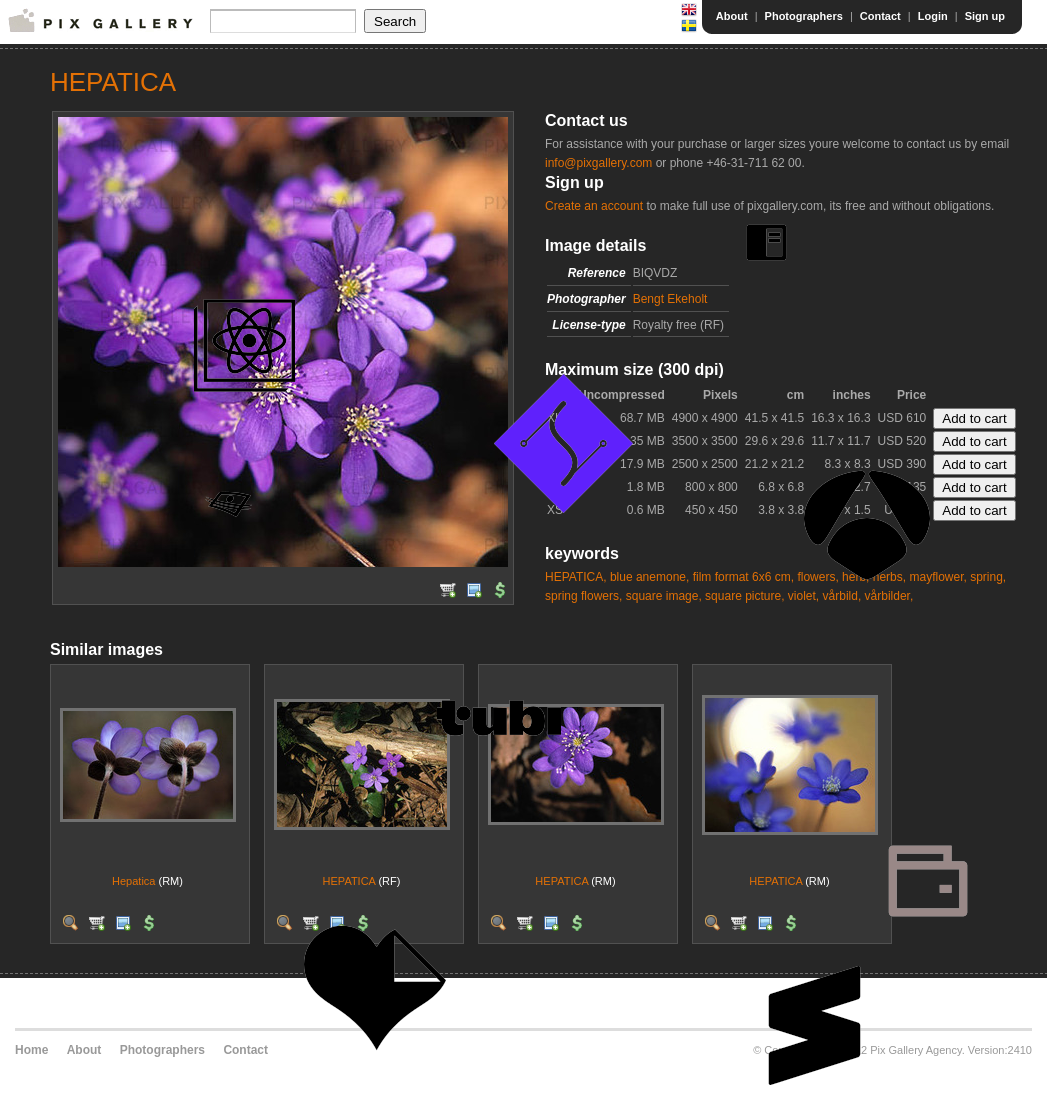  What do you see at coordinates (499, 718) in the screenshot?
I see `open the tubi streaming app` at bounding box center [499, 718].